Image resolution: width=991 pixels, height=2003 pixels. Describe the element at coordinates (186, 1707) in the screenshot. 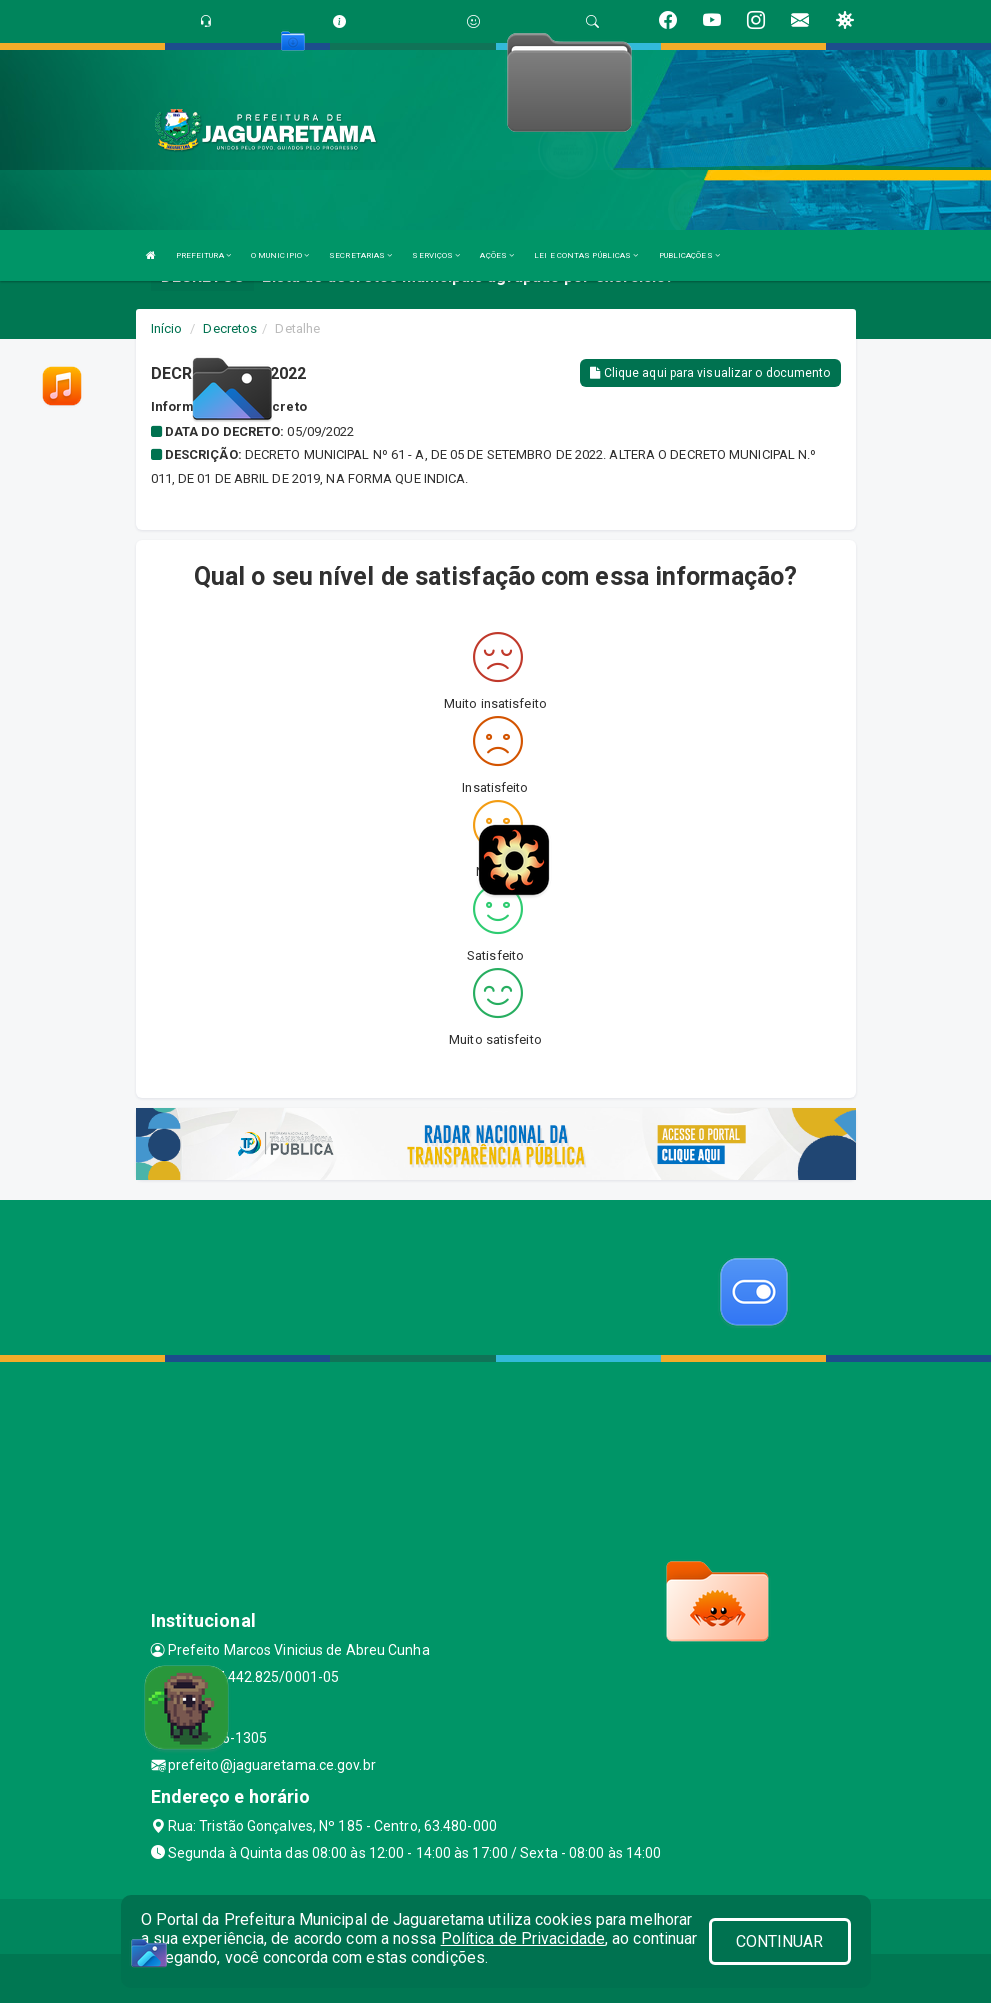

I see `launch ricochlime game app` at that location.